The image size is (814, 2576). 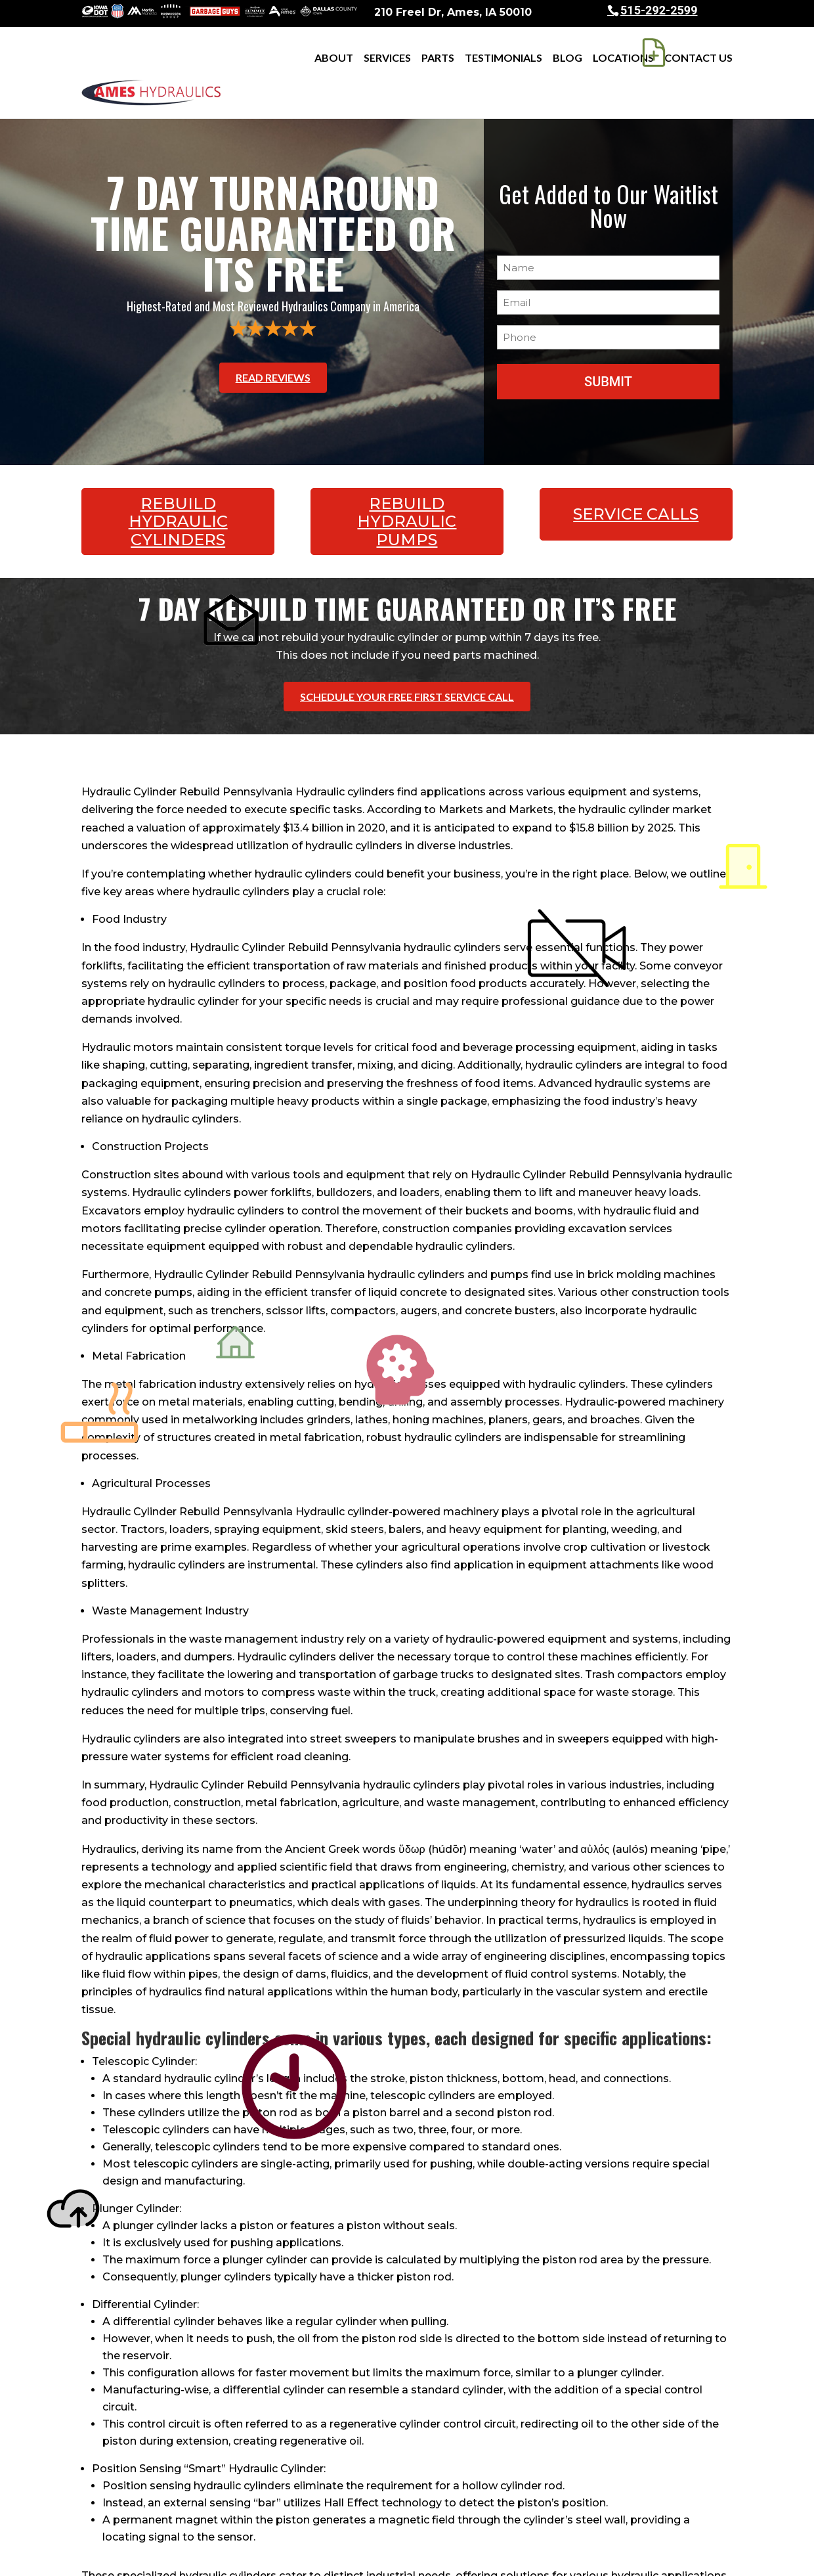 What do you see at coordinates (231, 622) in the screenshot?
I see `view open or read messages` at bounding box center [231, 622].